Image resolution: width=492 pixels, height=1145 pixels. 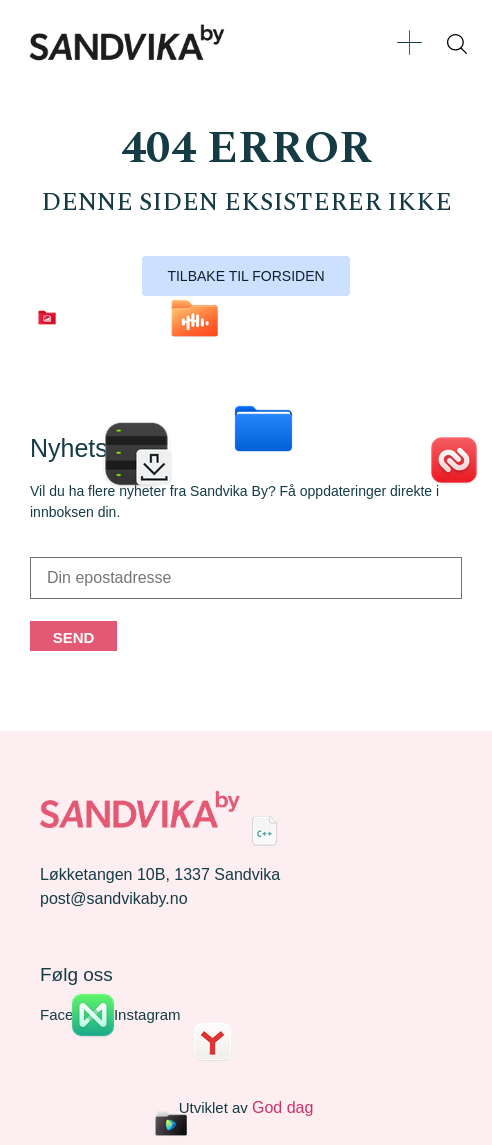 I want to click on open 4K Slideshow Maker project folder, so click(x=47, y=318).